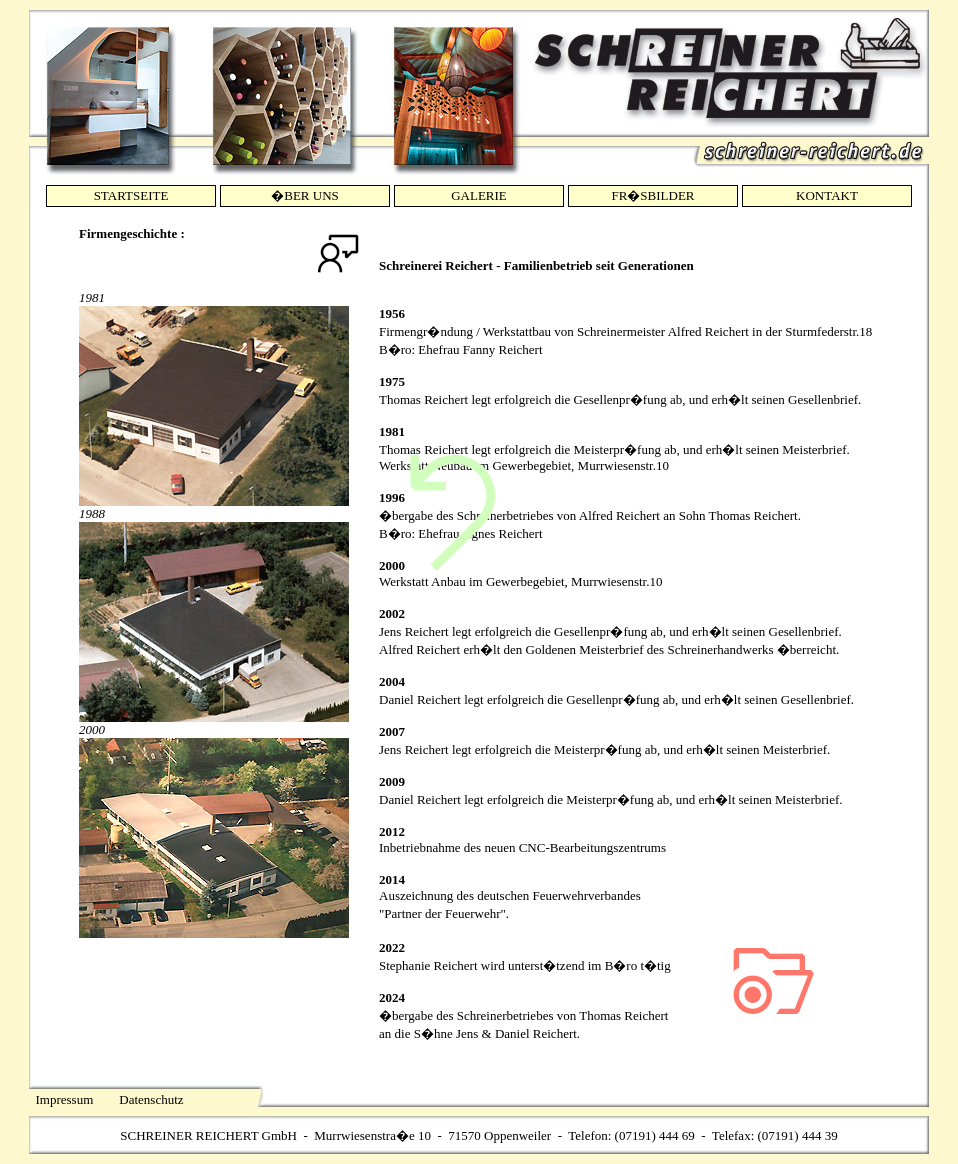 The image size is (958, 1164). What do you see at coordinates (772, 981) in the screenshot?
I see `expanded root directory in file explorer` at bounding box center [772, 981].